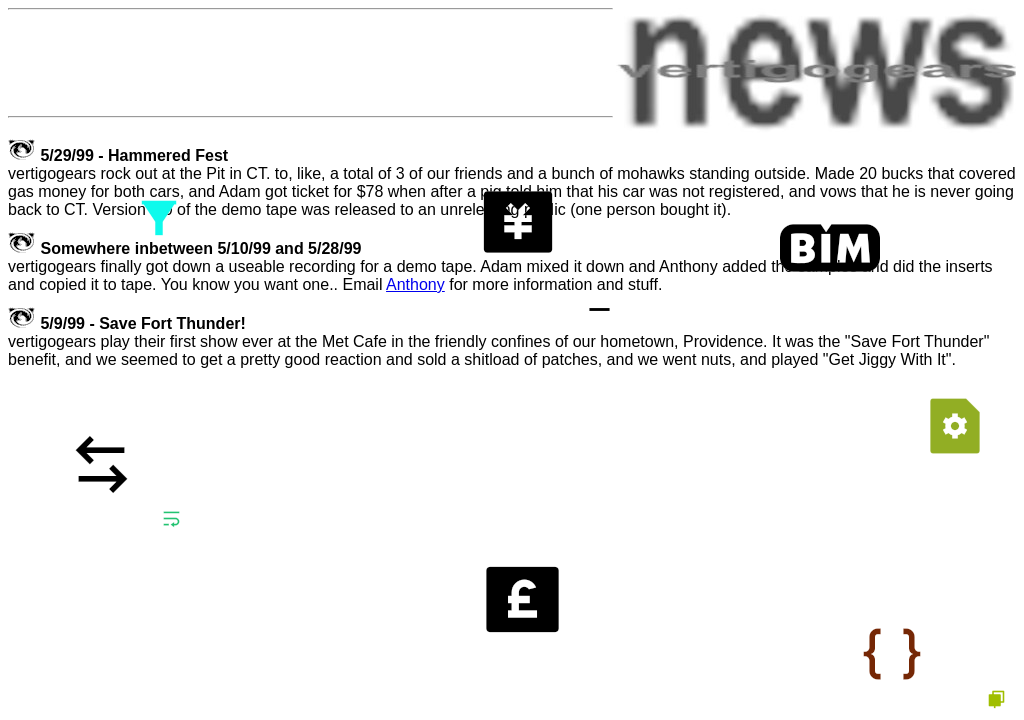 The width and height of the screenshot is (1024, 720). What do you see at coordinates (101, 464) in the screenshot?
I see `swap or exchange items` at bounding box center [101, 464].